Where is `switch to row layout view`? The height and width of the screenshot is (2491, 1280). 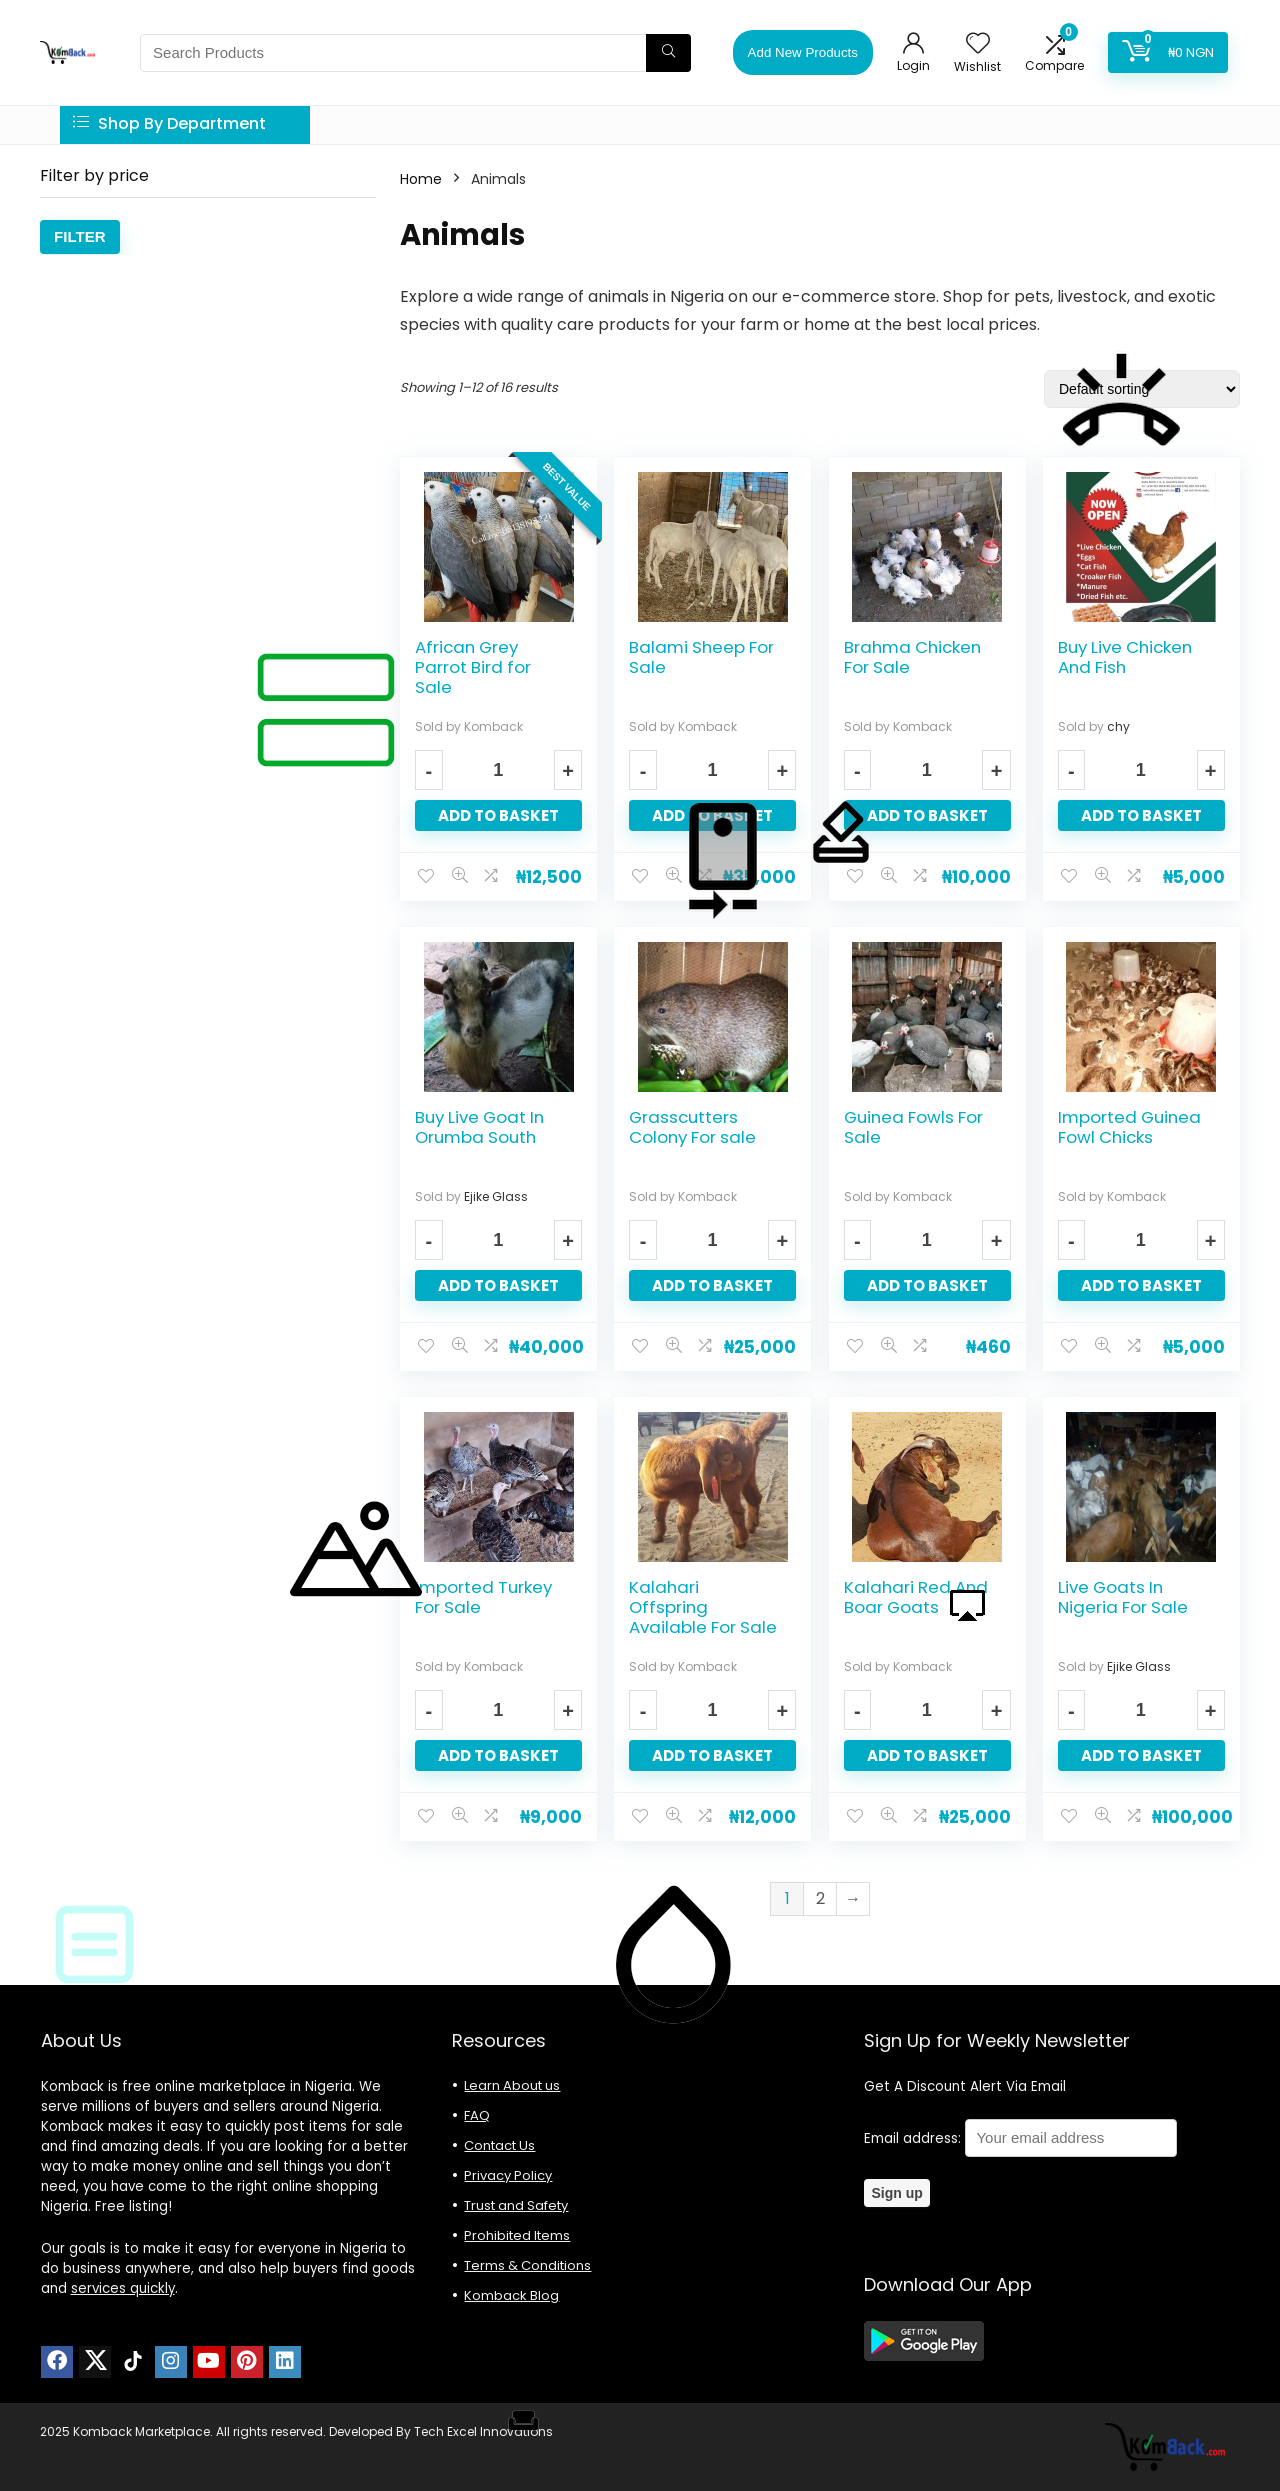 switch to row layout view is located at coordinates (326, 710).